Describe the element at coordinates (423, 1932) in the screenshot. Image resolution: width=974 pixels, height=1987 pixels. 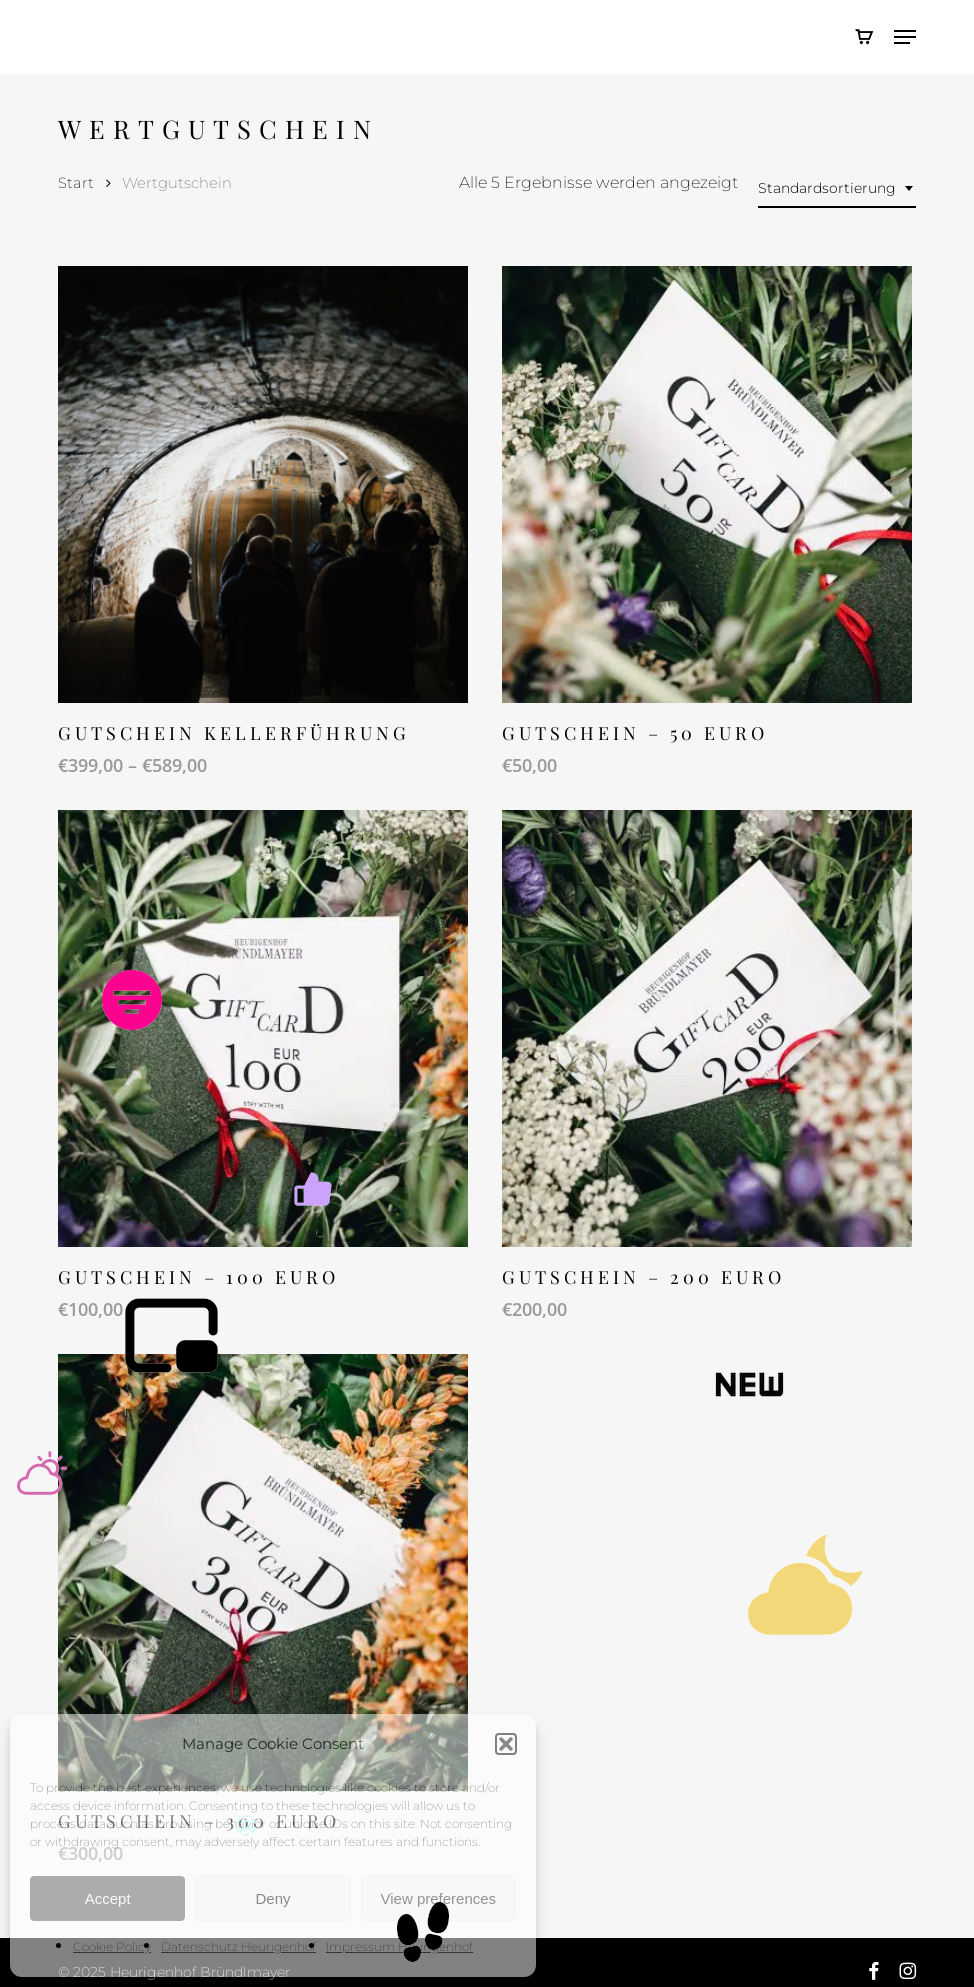
I see `track your steps or walking activity` at that location.